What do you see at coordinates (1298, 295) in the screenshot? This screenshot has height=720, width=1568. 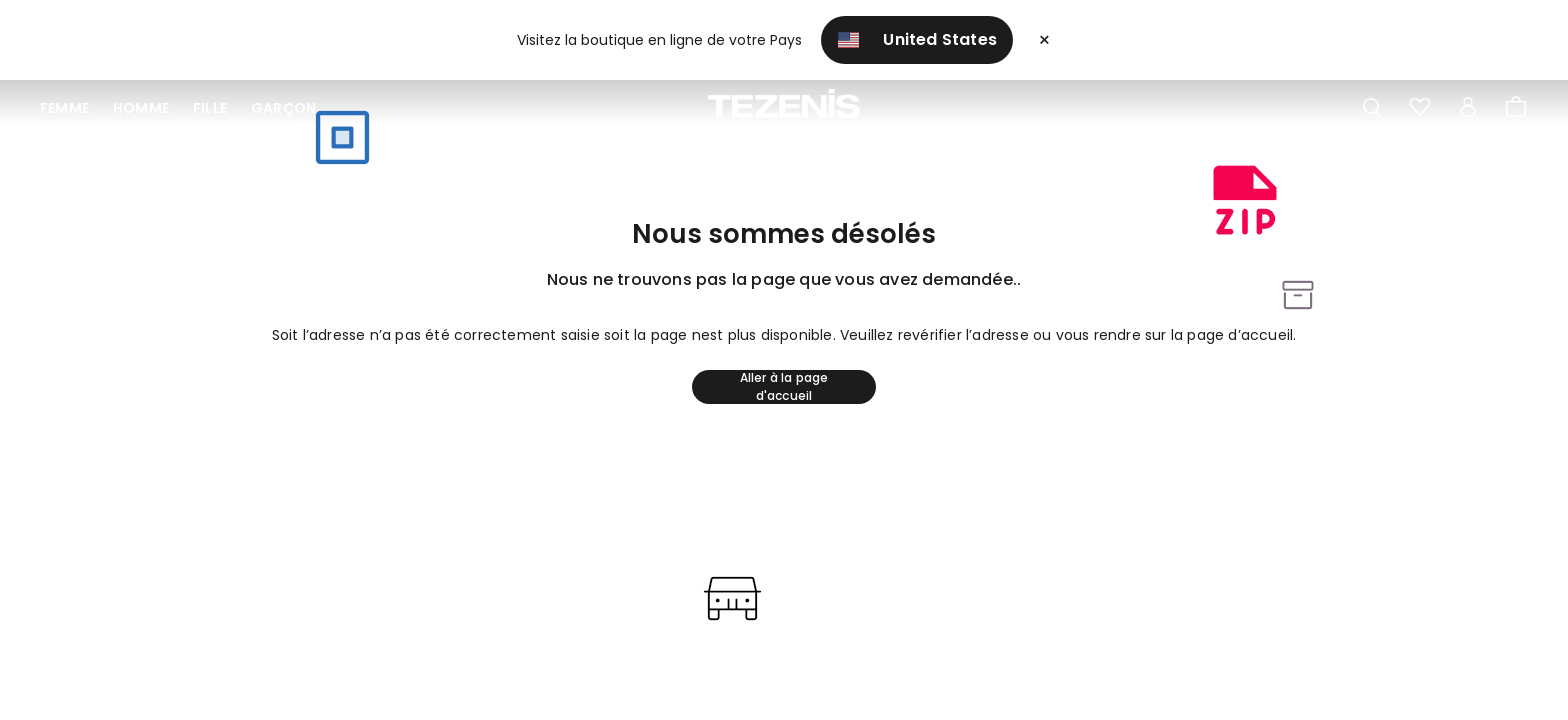 I see `archive this item` at bounding box center [1298, 295].